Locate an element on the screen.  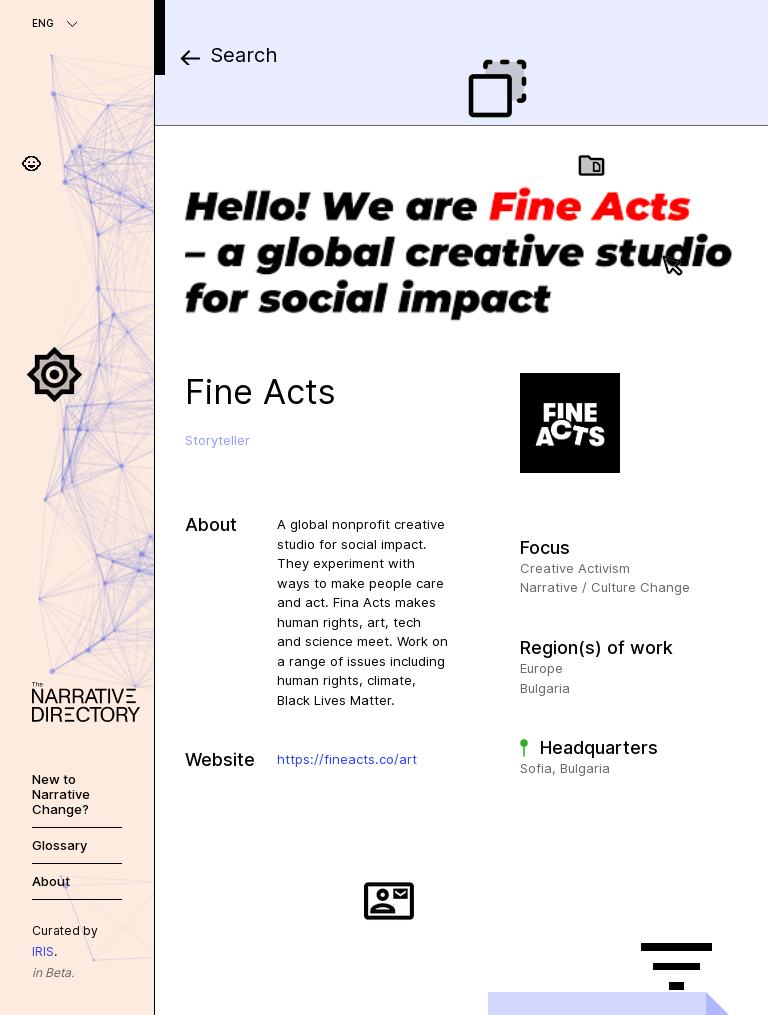
access child-friendly or family mode is located at coordinates (31, 163).